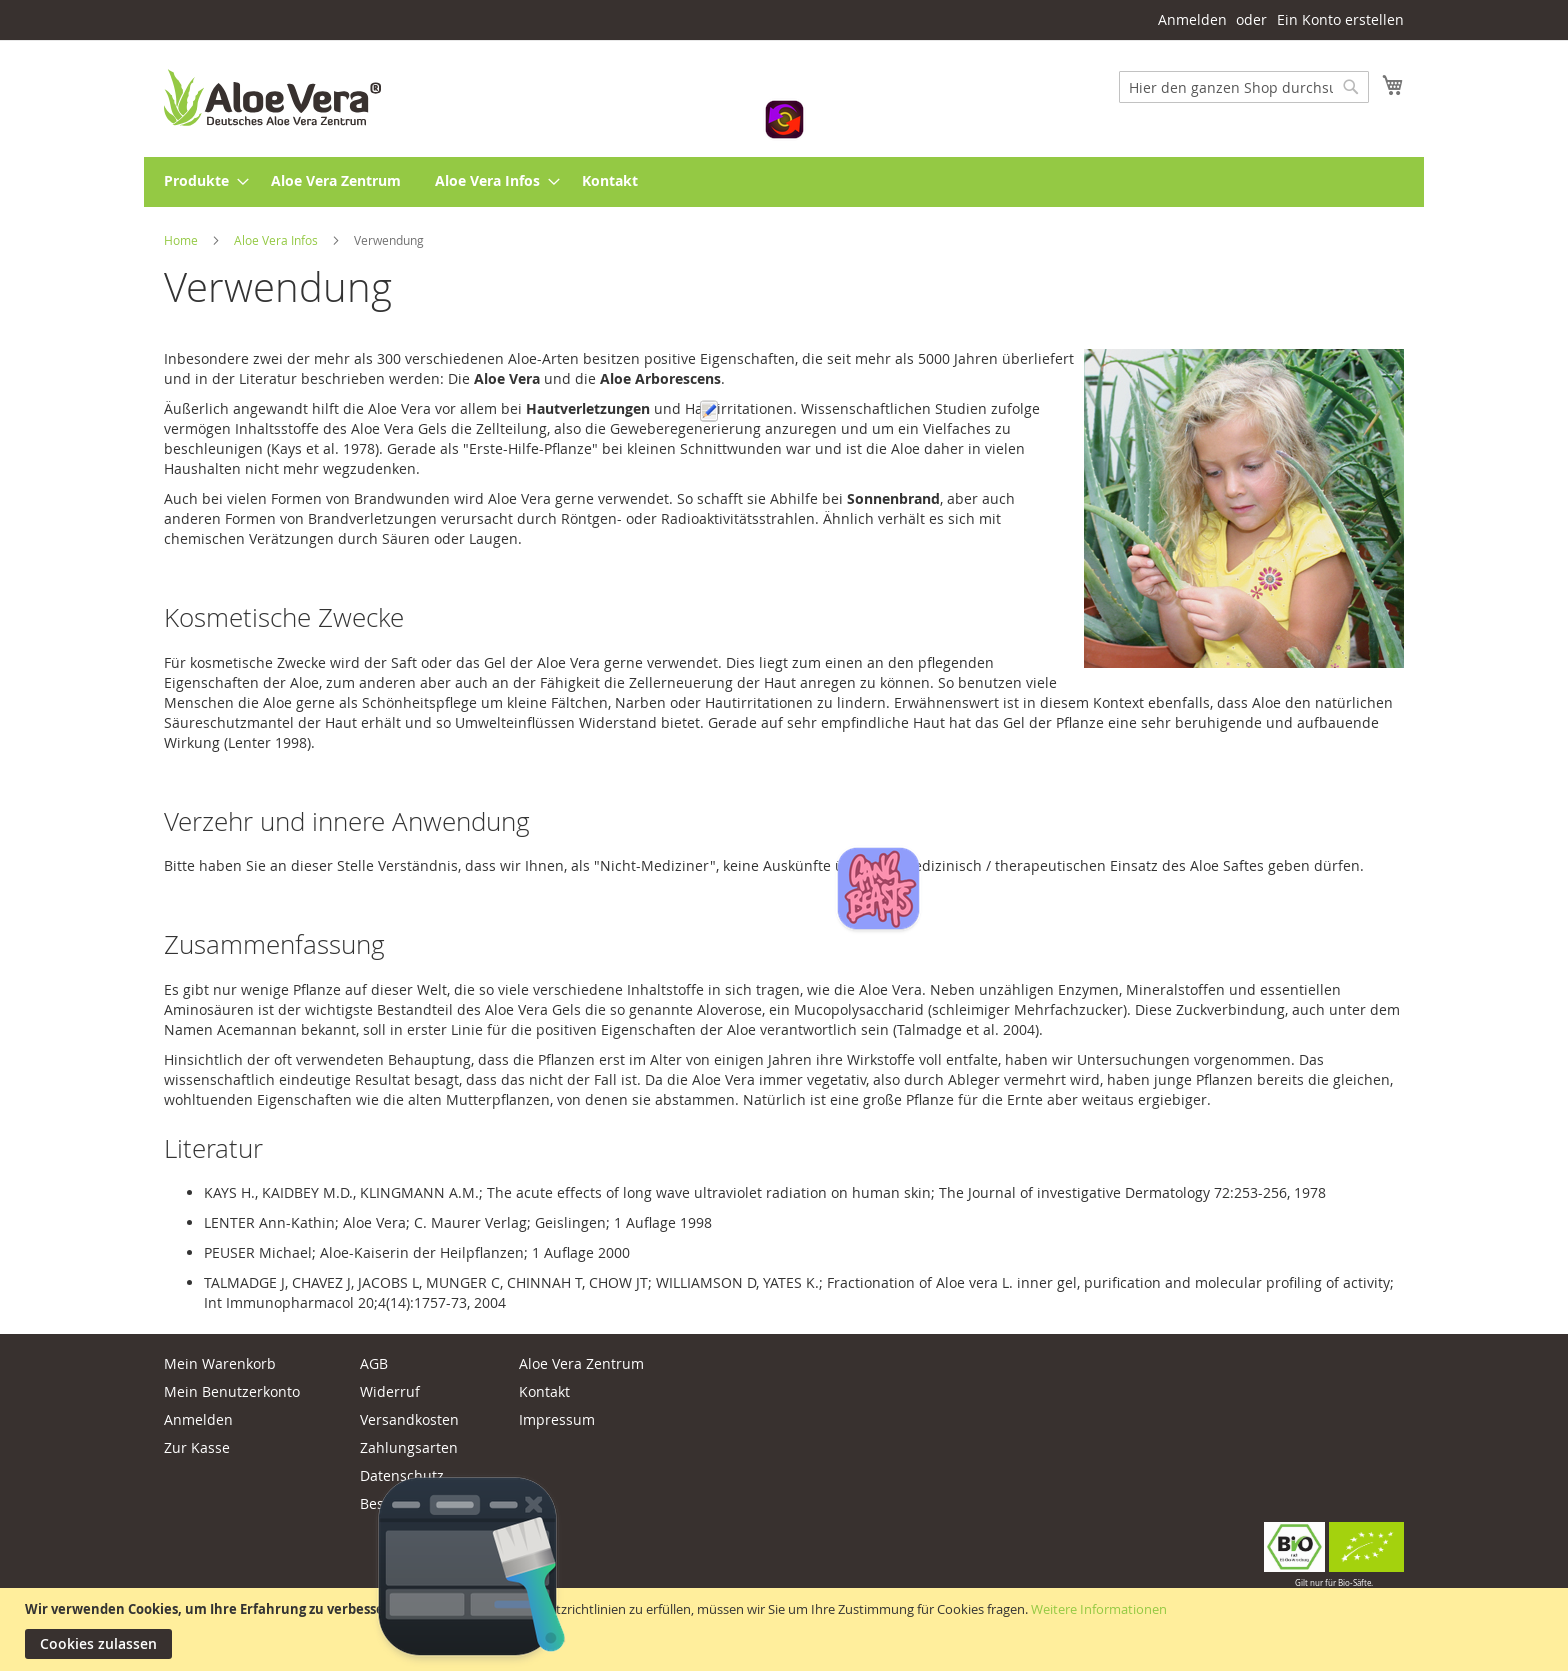 Image resolution: width=1568 pixels, height=1671 pixels. Describe the element at coordinates (878, 888) in the screenshot. I see `launch Gang Beasts game` at that location.